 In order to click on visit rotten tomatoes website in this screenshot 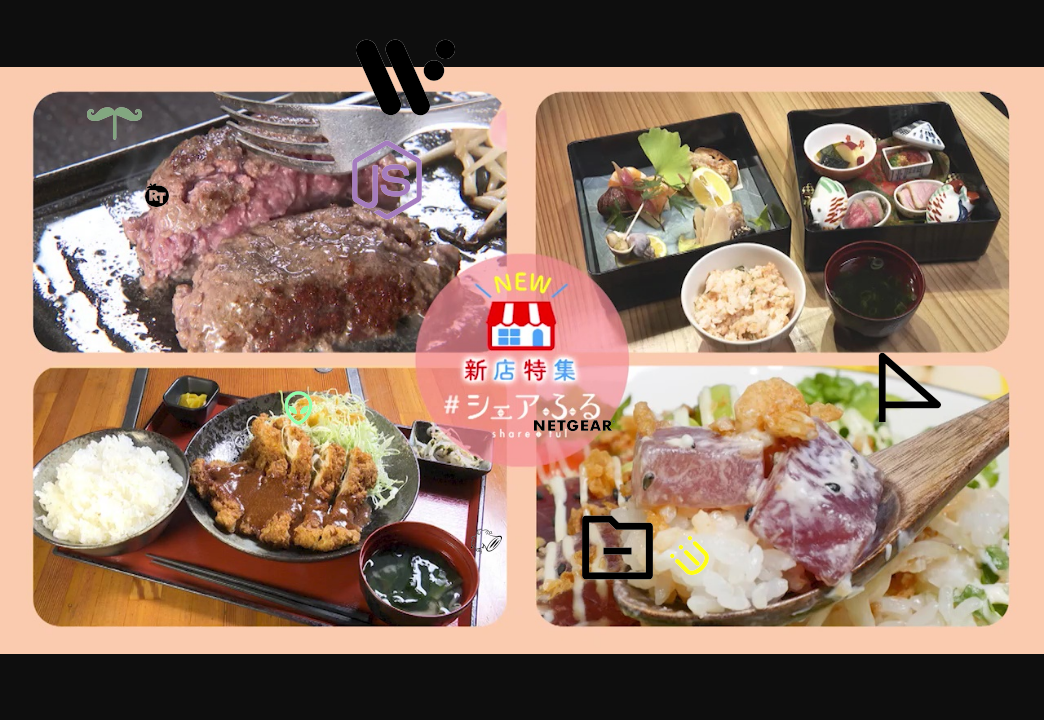, I will do `click(157, 195)`.